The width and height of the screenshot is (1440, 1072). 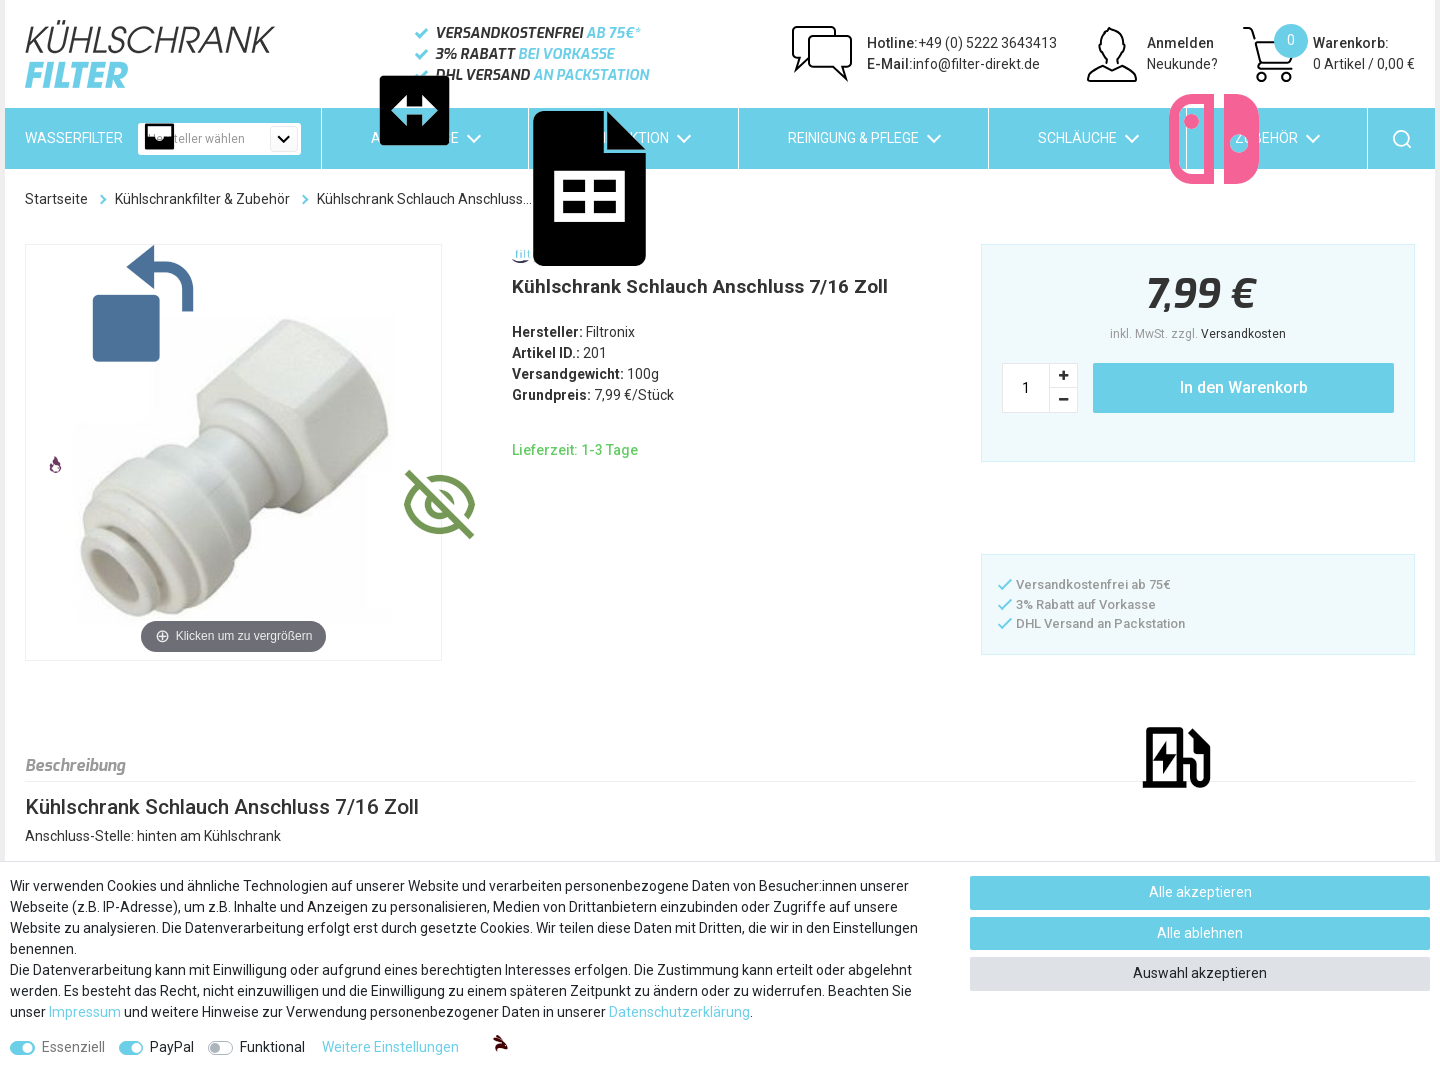 I want to click on view your inbox messages, so click(x=159, y=136).